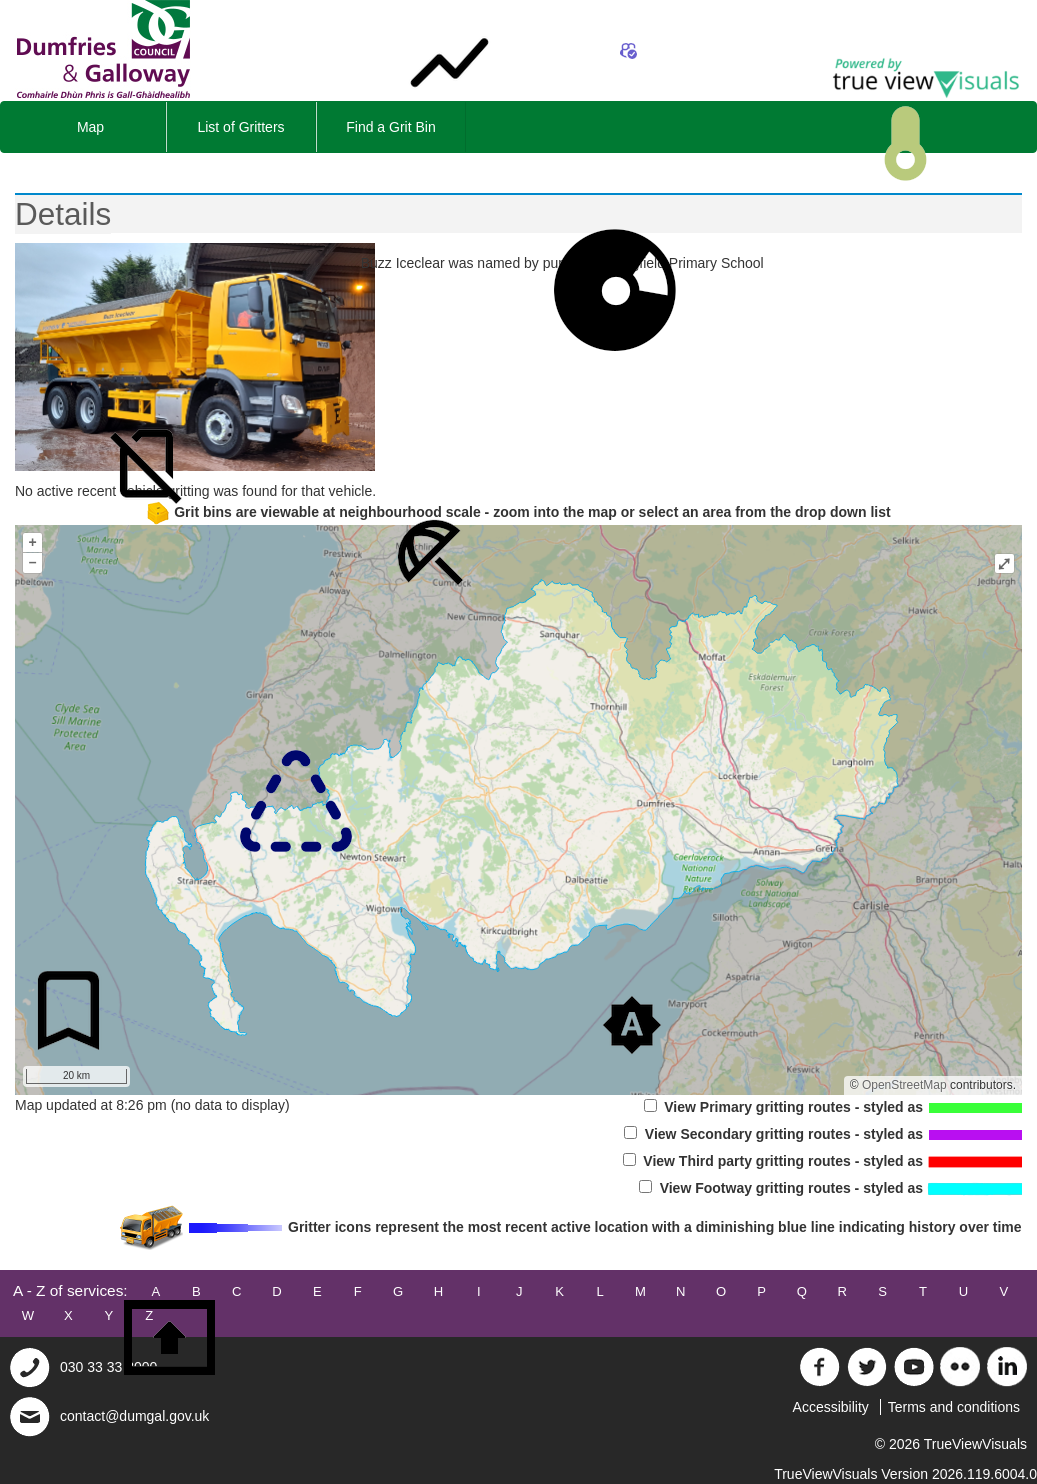  Describe the element at coordinates (146, 463) in the screenshot. I see `no sim card detected` at that location.